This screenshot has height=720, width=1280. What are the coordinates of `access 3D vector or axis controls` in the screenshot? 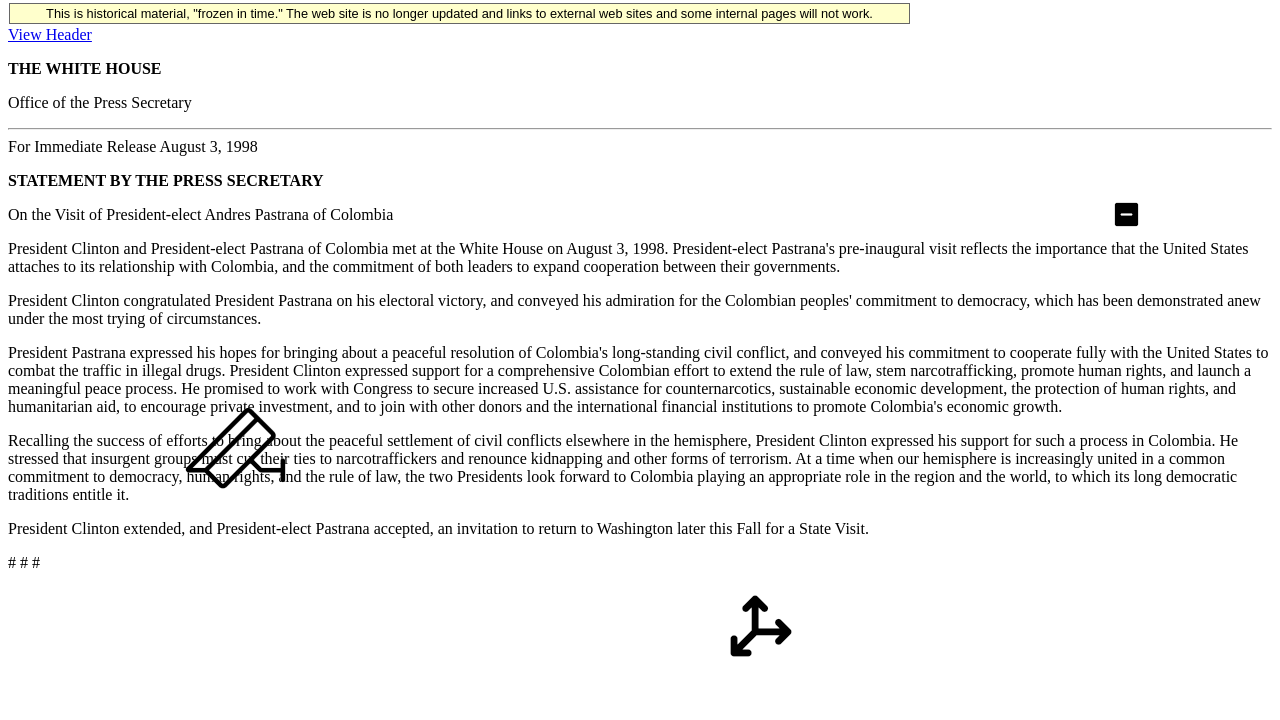 It's located at (757, 629).